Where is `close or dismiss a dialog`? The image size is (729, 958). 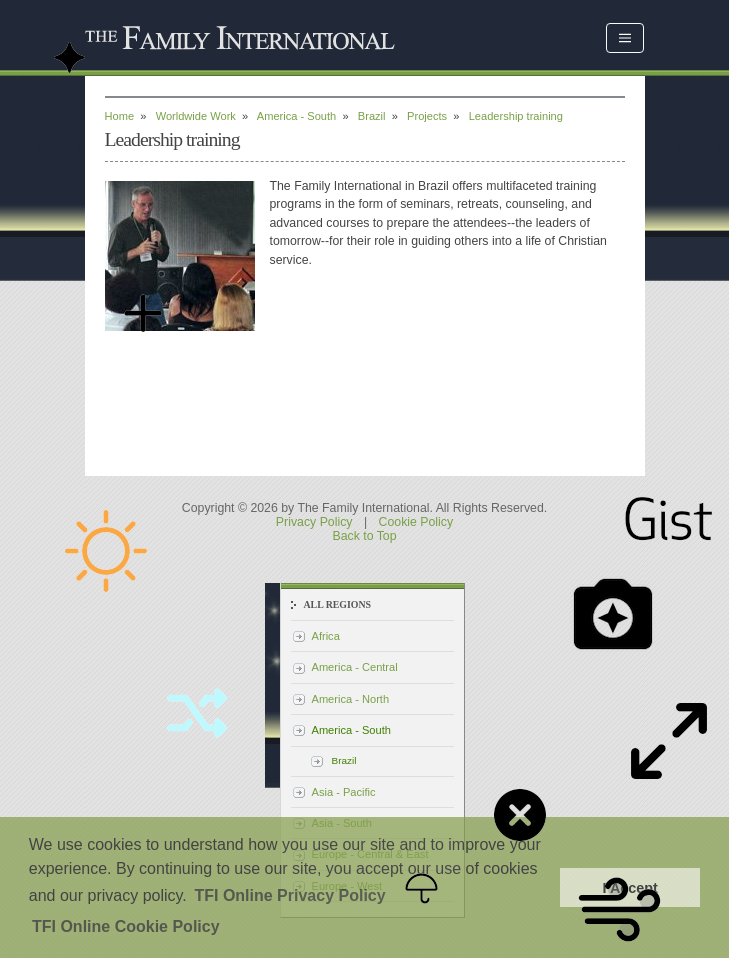 close or dismiss a dialog is located at coordinates (520, 815).